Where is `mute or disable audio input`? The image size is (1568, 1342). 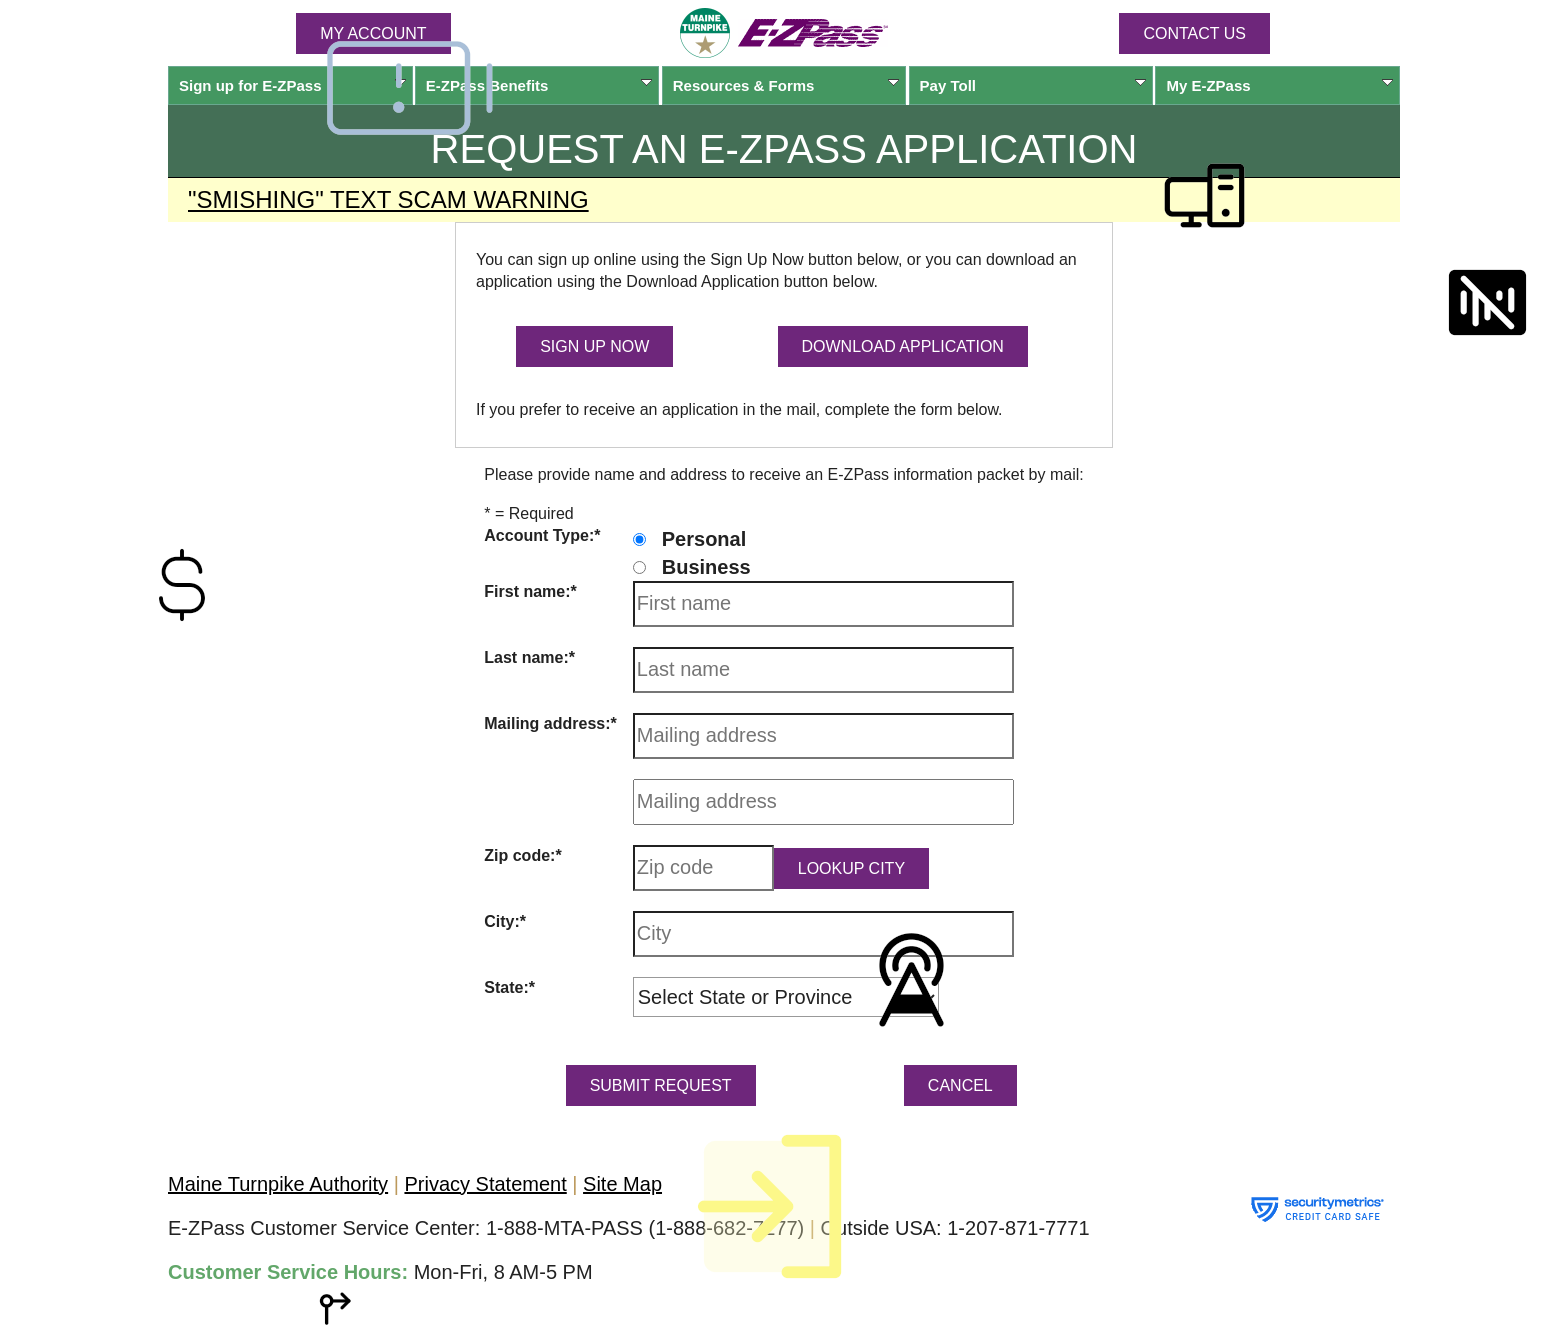
mute or disable audio input is located at coordinates (1487, 302).